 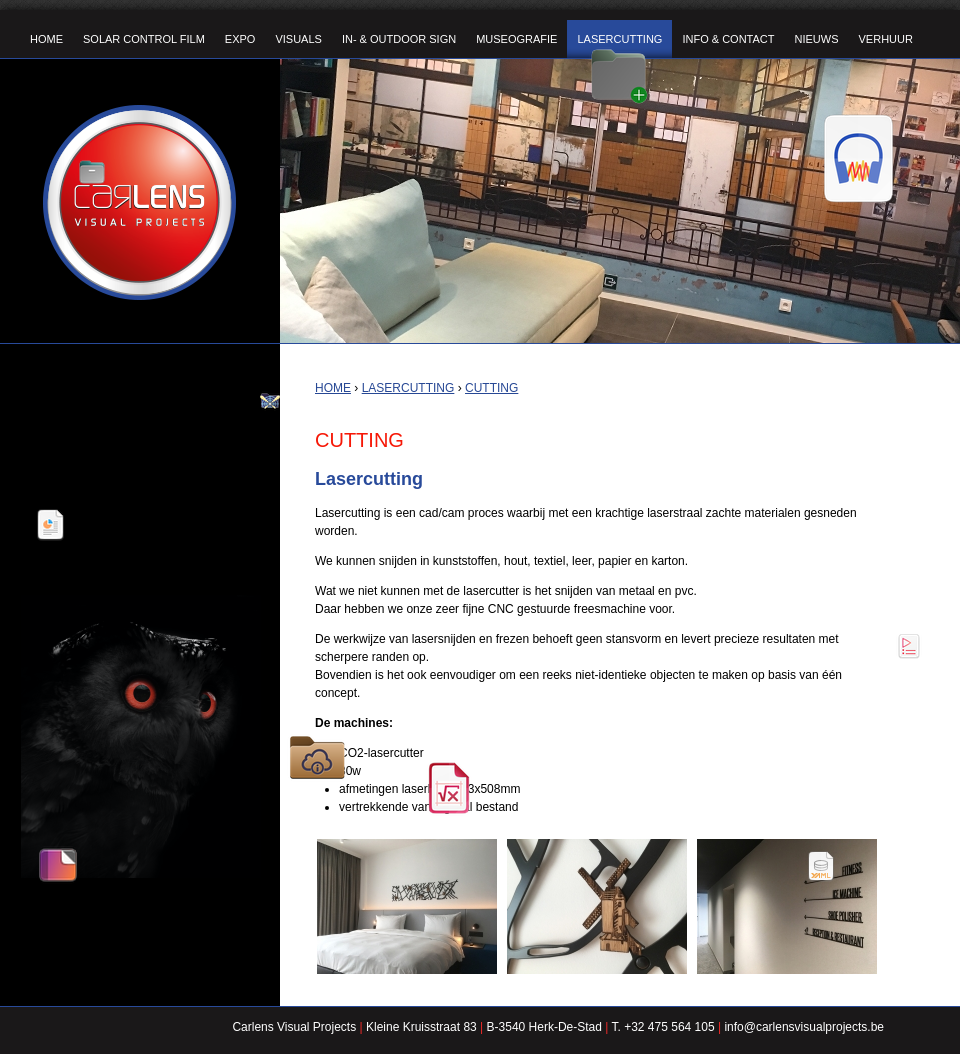 I want to click on audio playlist file, so click(x=909, y=646).